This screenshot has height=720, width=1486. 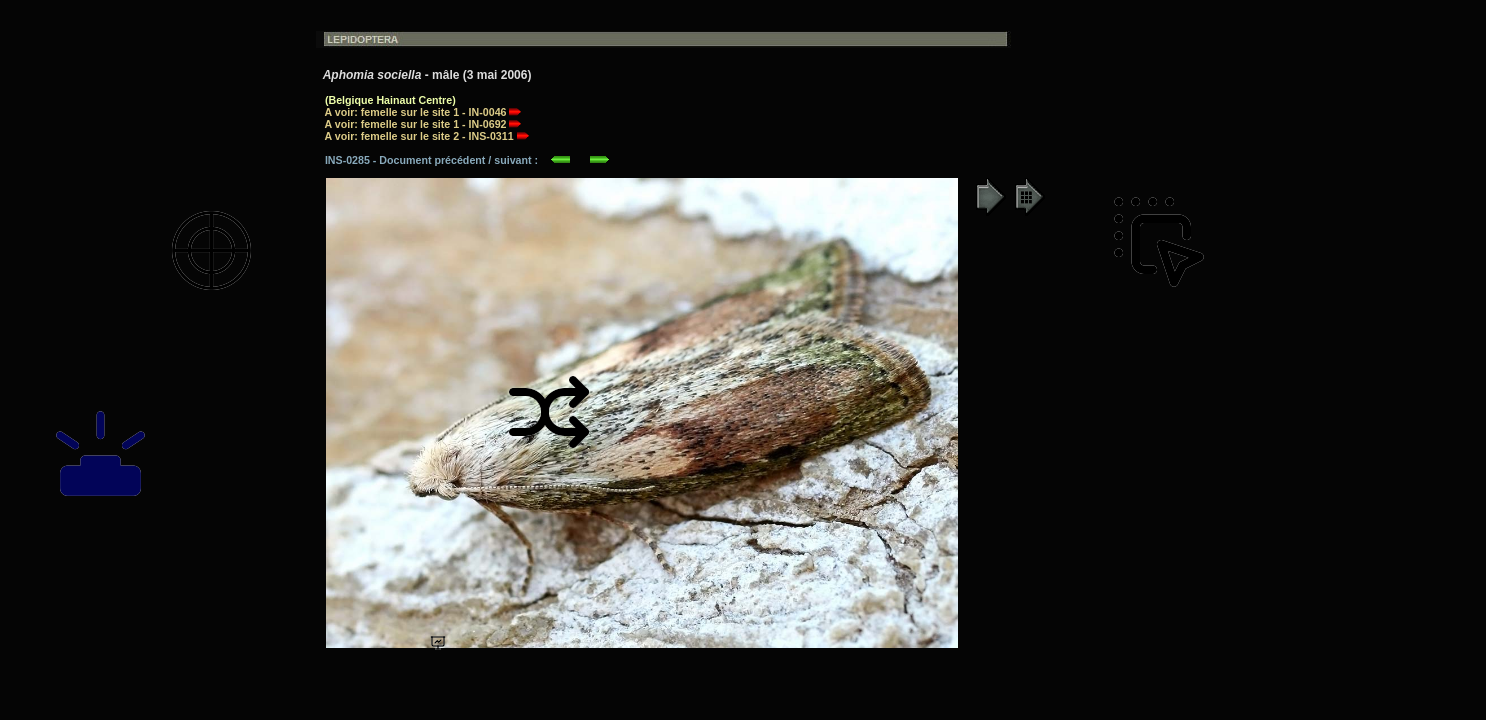 I want to click on shuffle or randomize playback order, so click(x=549, y=412).